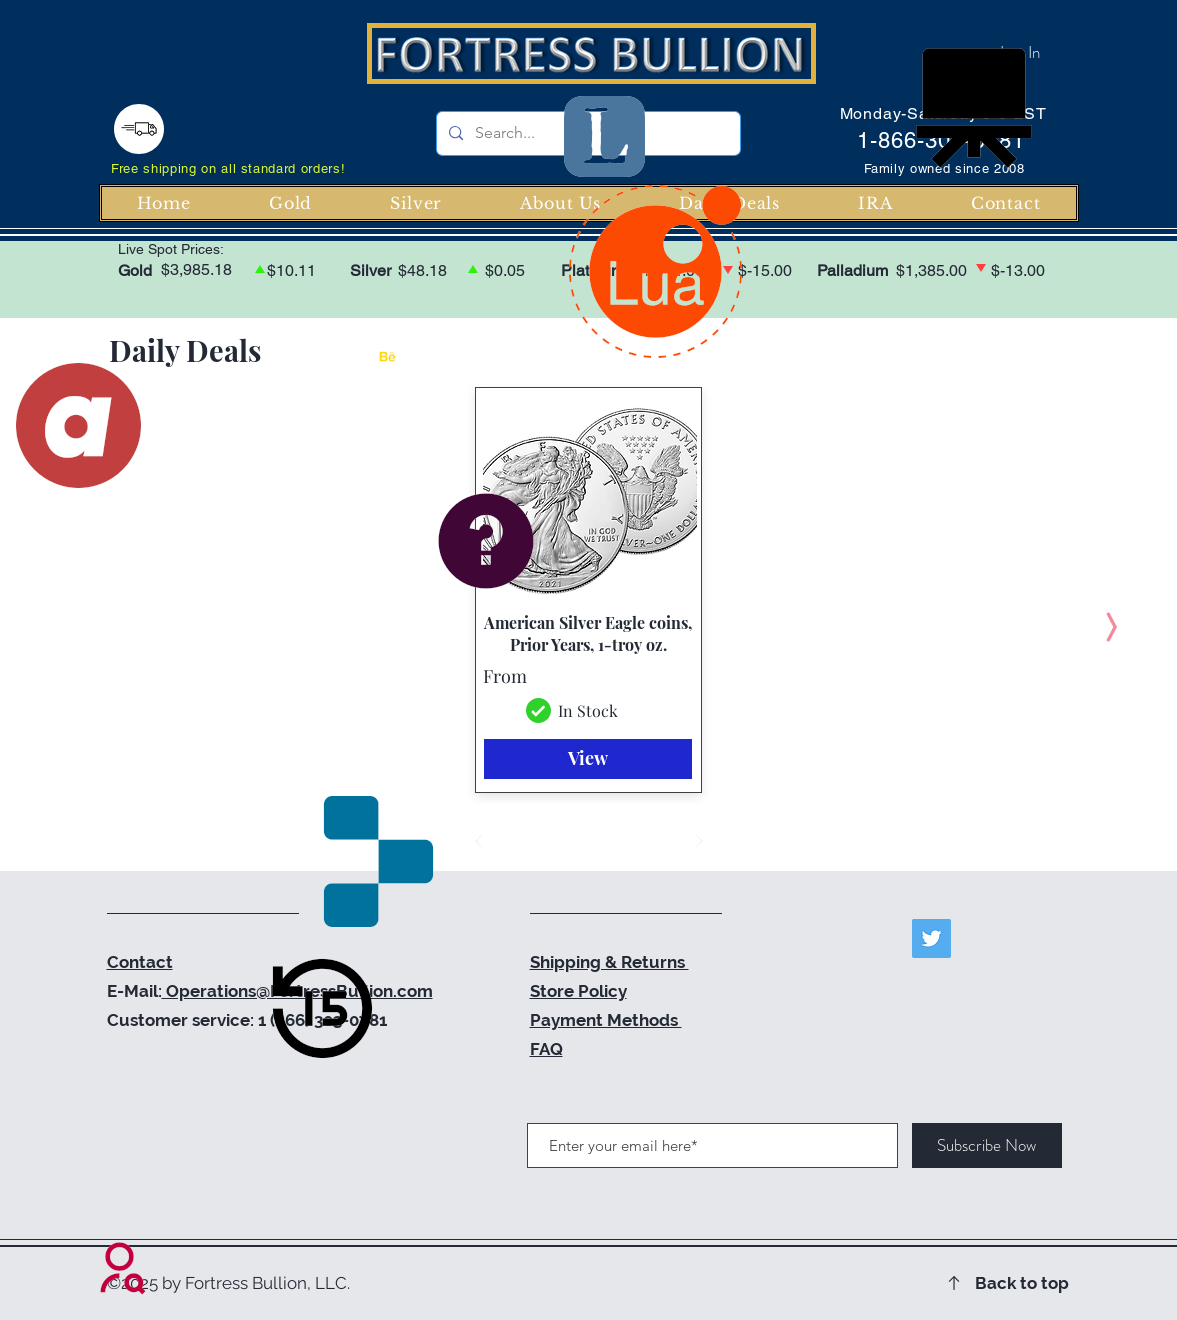 This screenshot has width=1177, height=1320. I want to click on search for a user or contact, so click(119, 1268).